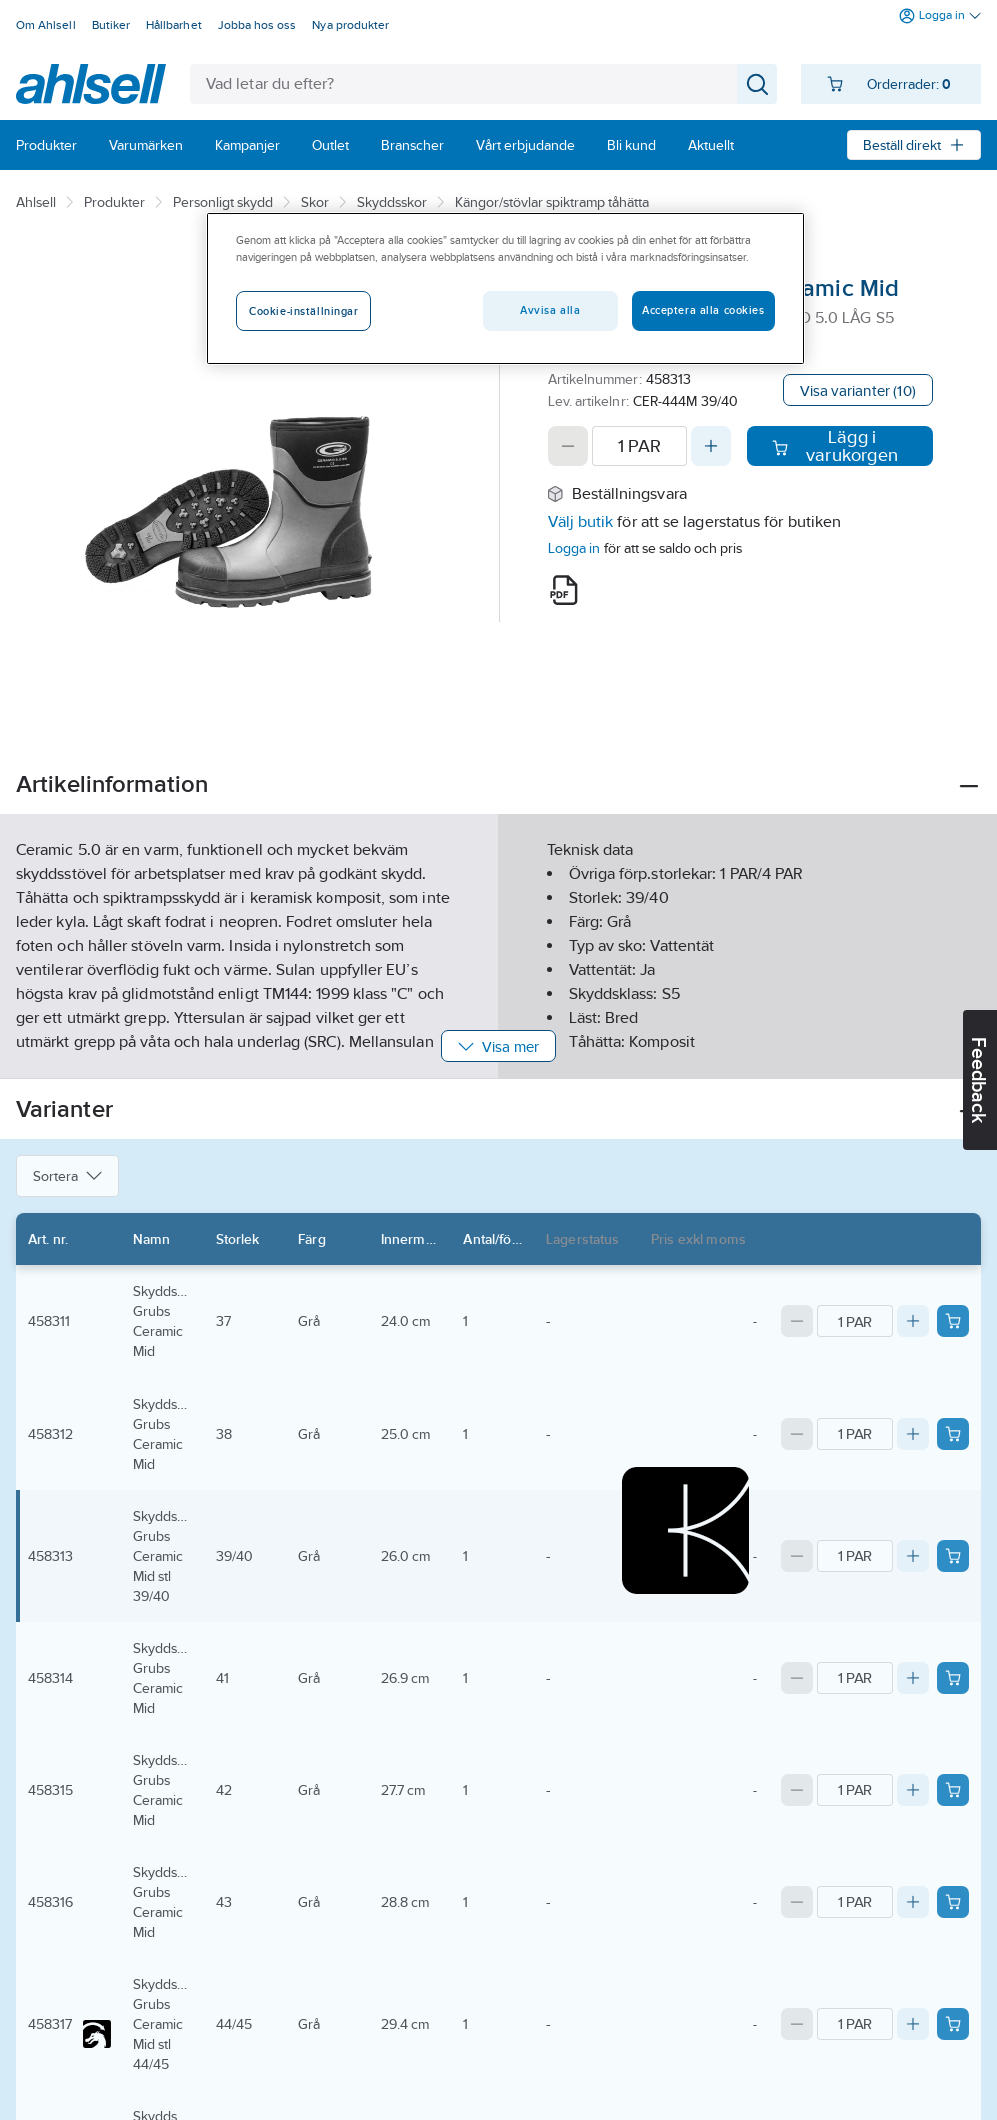  Describe the element at coordinates (685, 1530) in the screenshot. I see `kaniko container build tool logo` at that location.